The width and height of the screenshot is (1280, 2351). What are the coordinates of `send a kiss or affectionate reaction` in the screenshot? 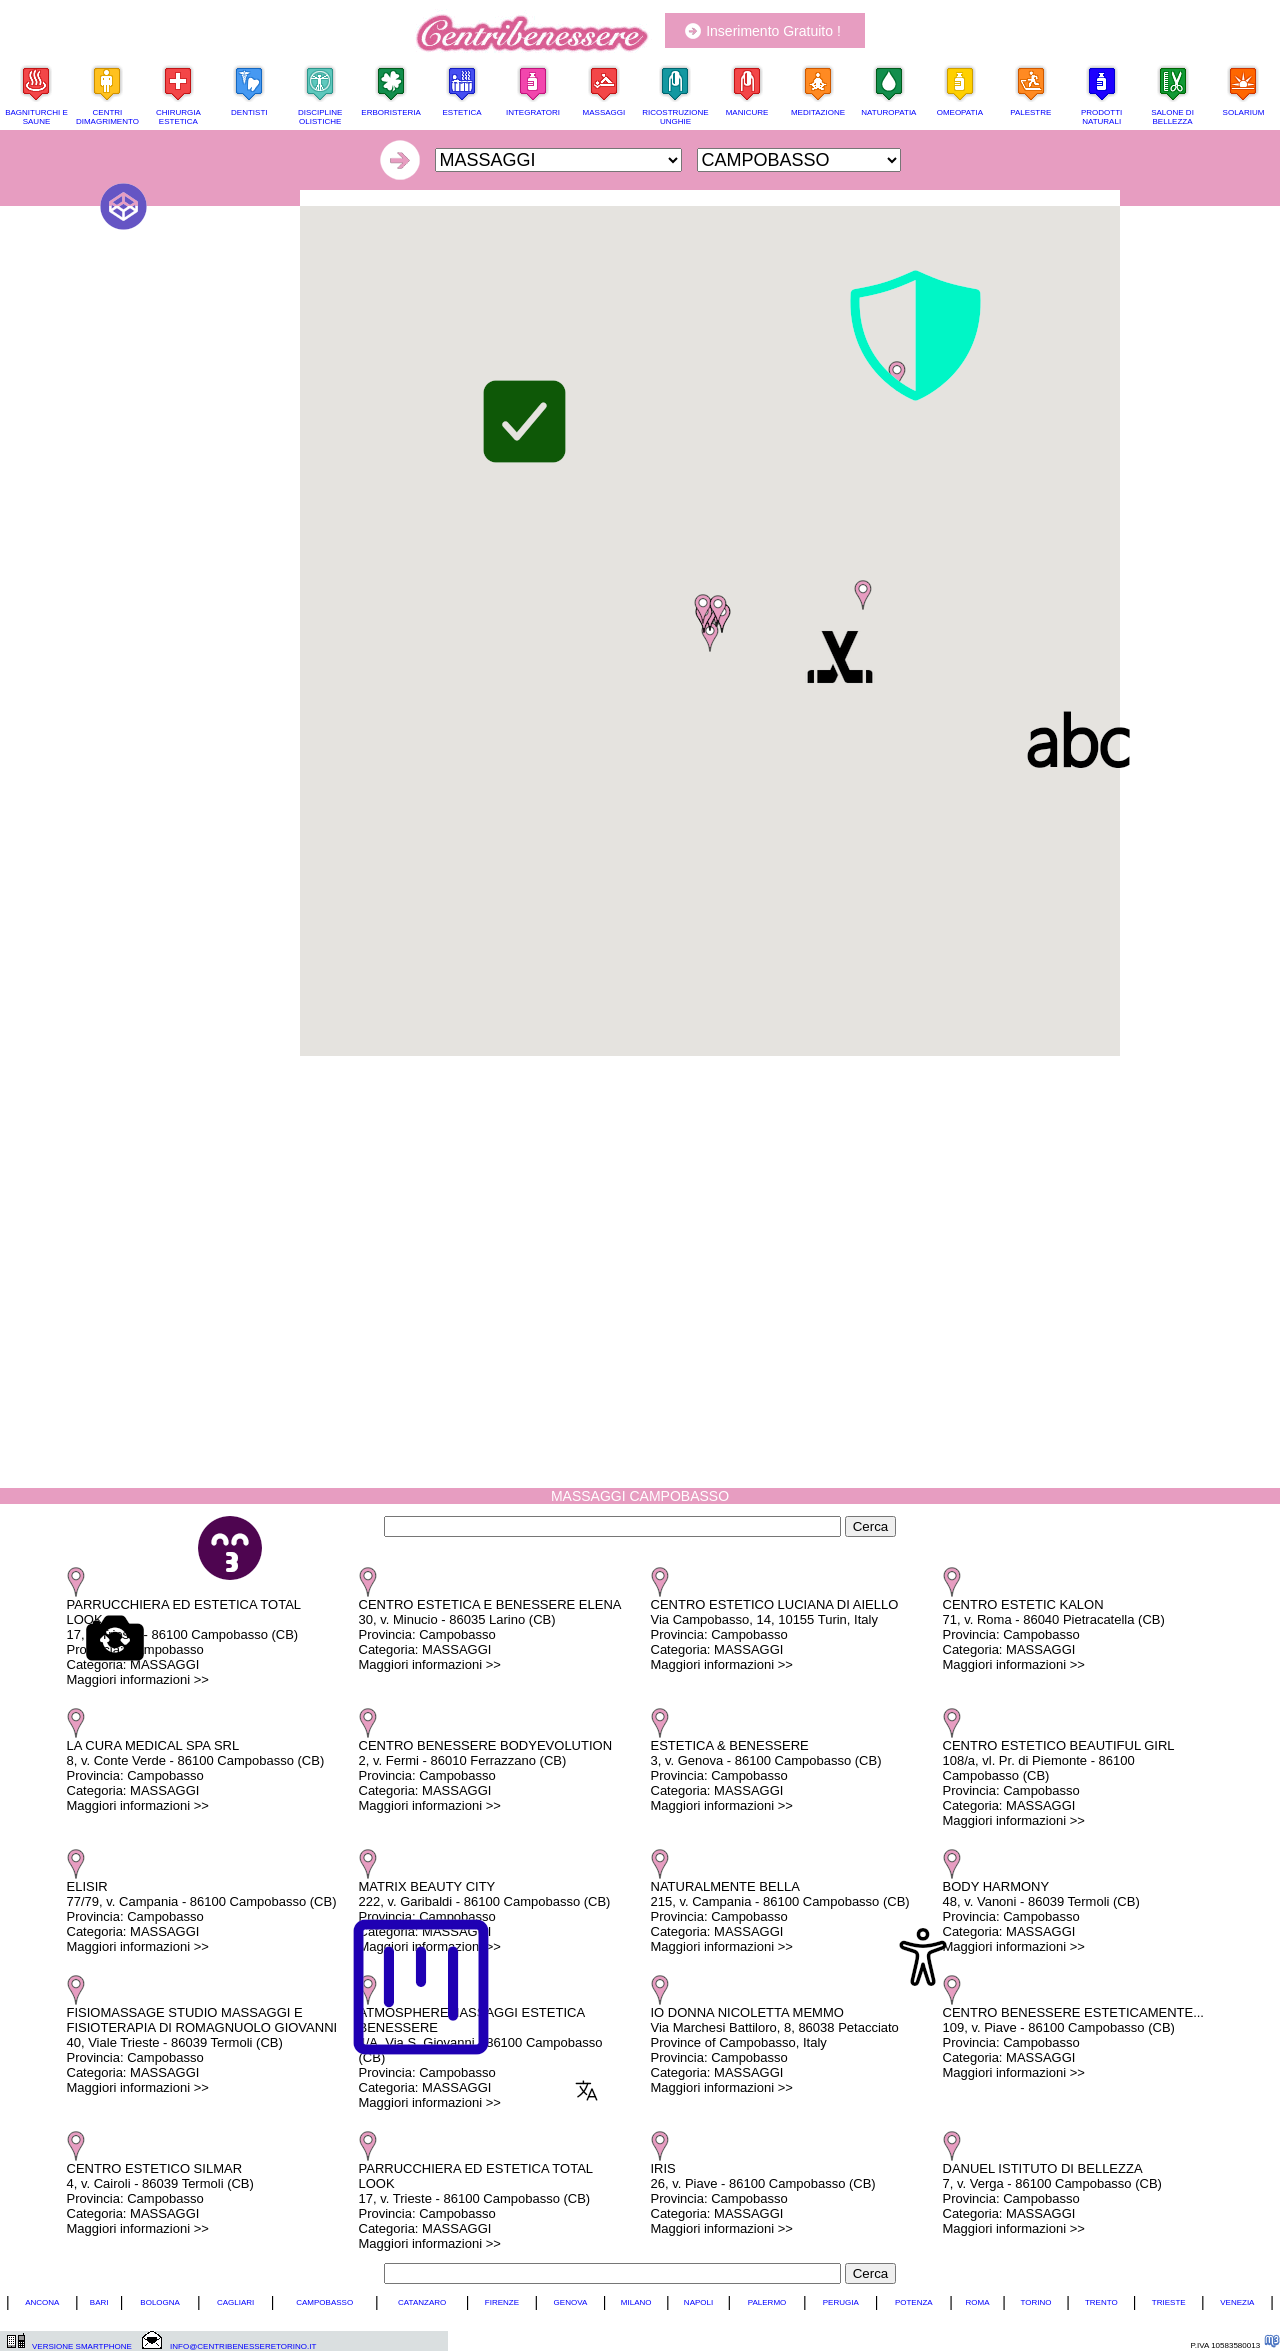 It's located at (230, 1548).